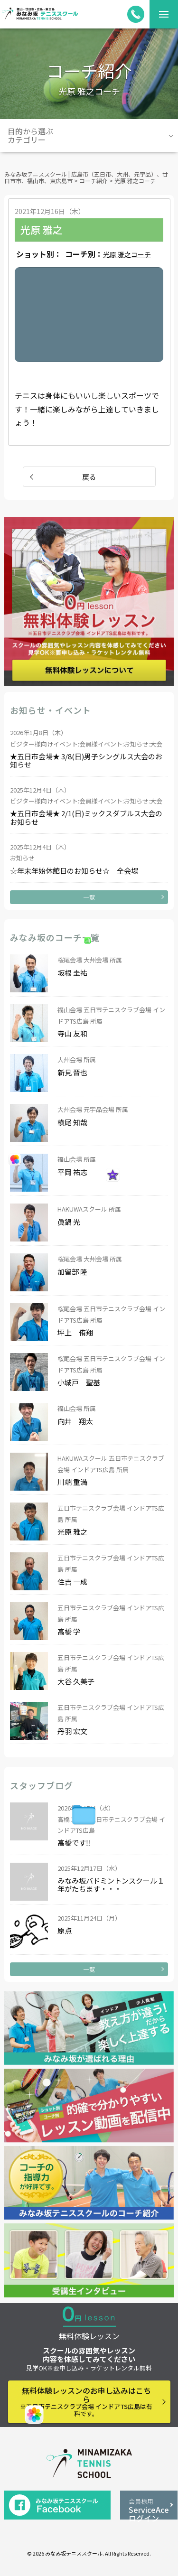 Image resolution: width=178 pixels, height=2576 pixels. What do you see at coordinates (84, 1814) in the screenshot?
I see `open the folder app to browse files` at bounding box center [84, 1814].